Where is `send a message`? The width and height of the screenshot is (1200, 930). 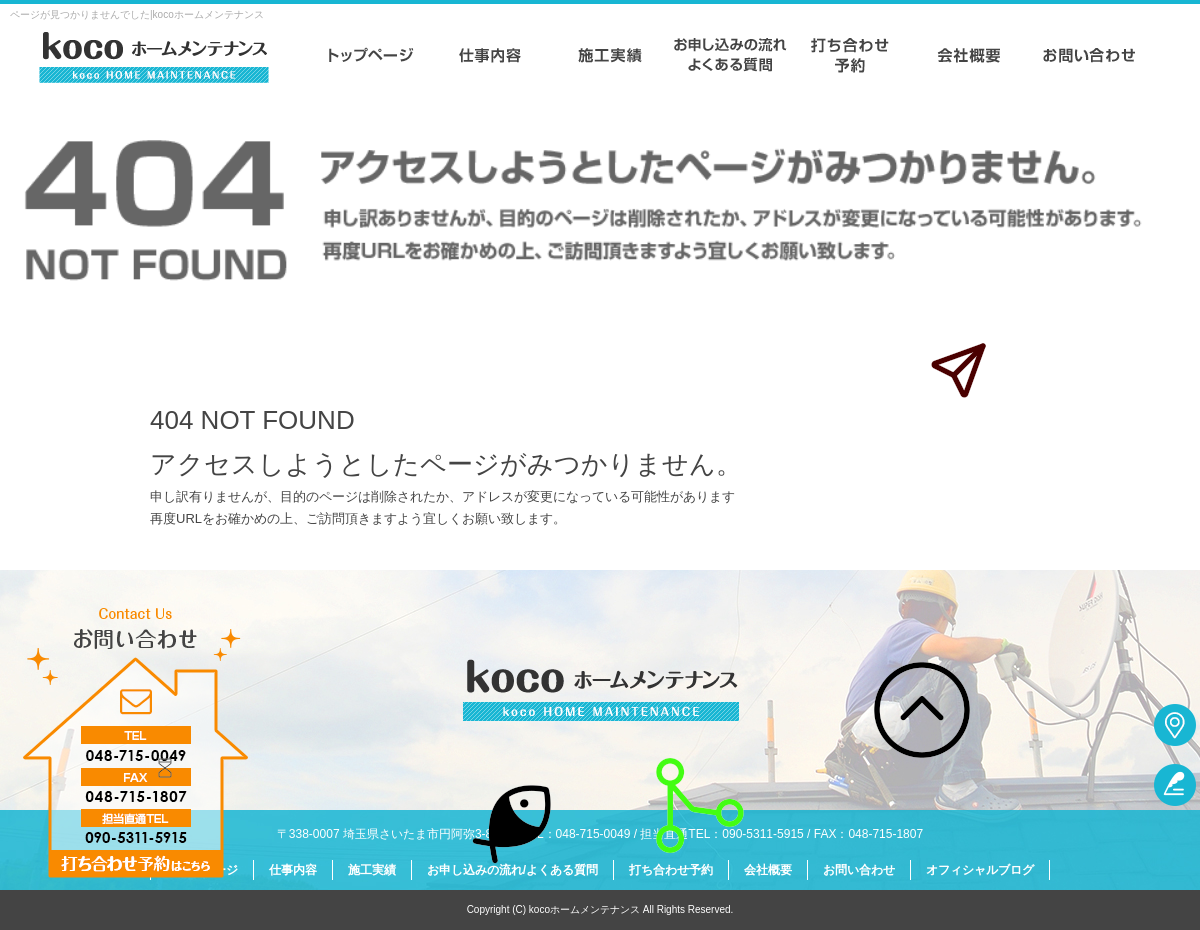 send a message is located at coordinates (959, 370).